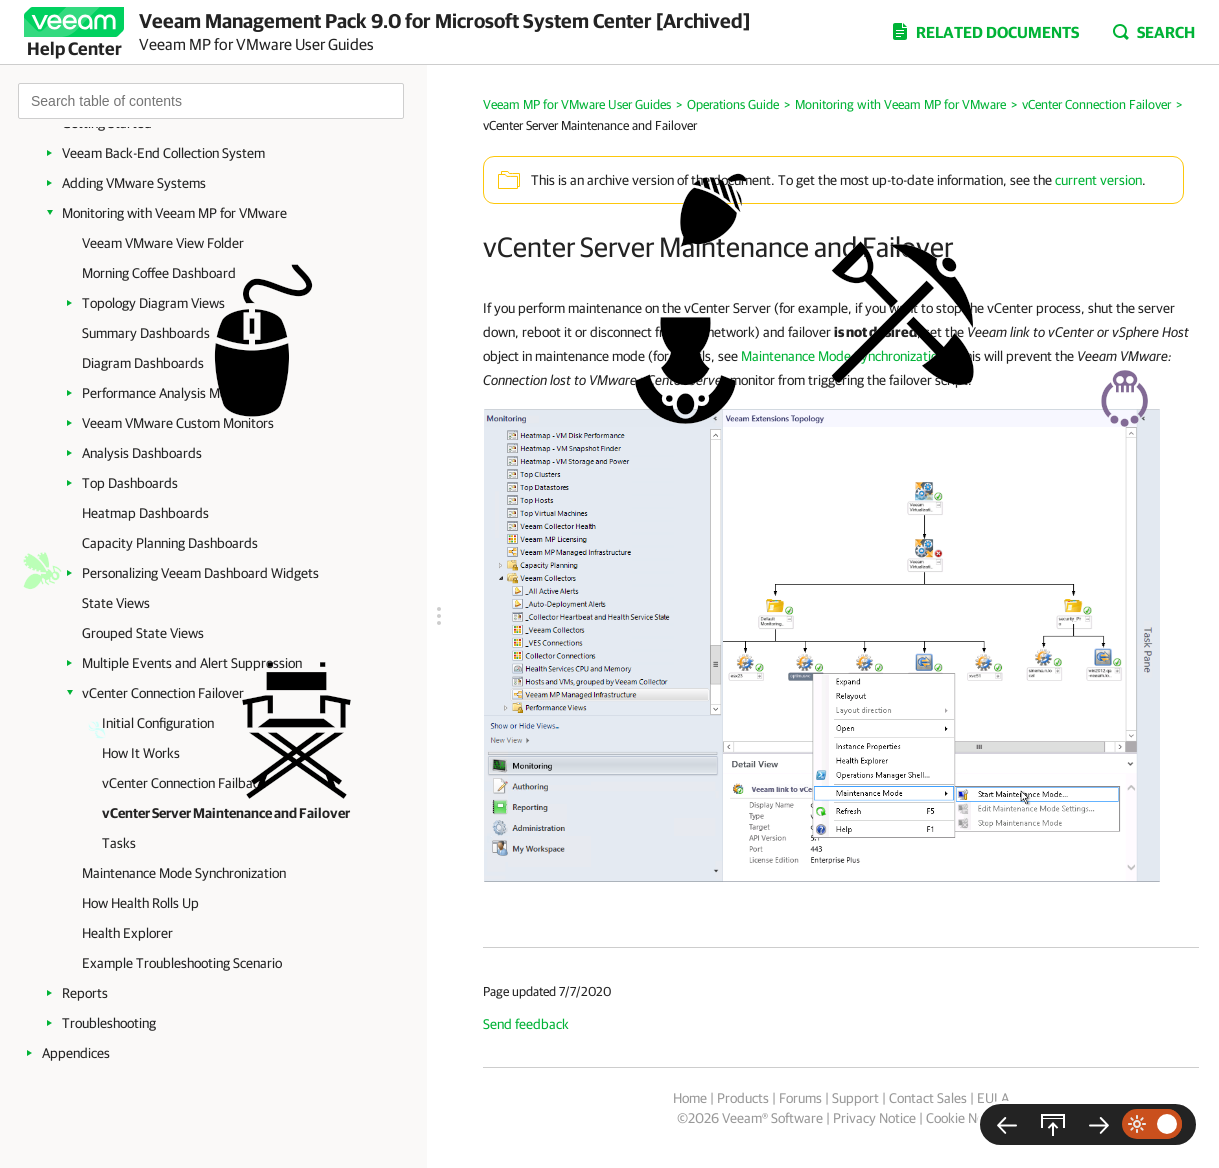  What do you see at coordinates (260, 343) in the screenshot?
I see `indicates mouse input or cursor control settings` at bounding box center [260, 343].